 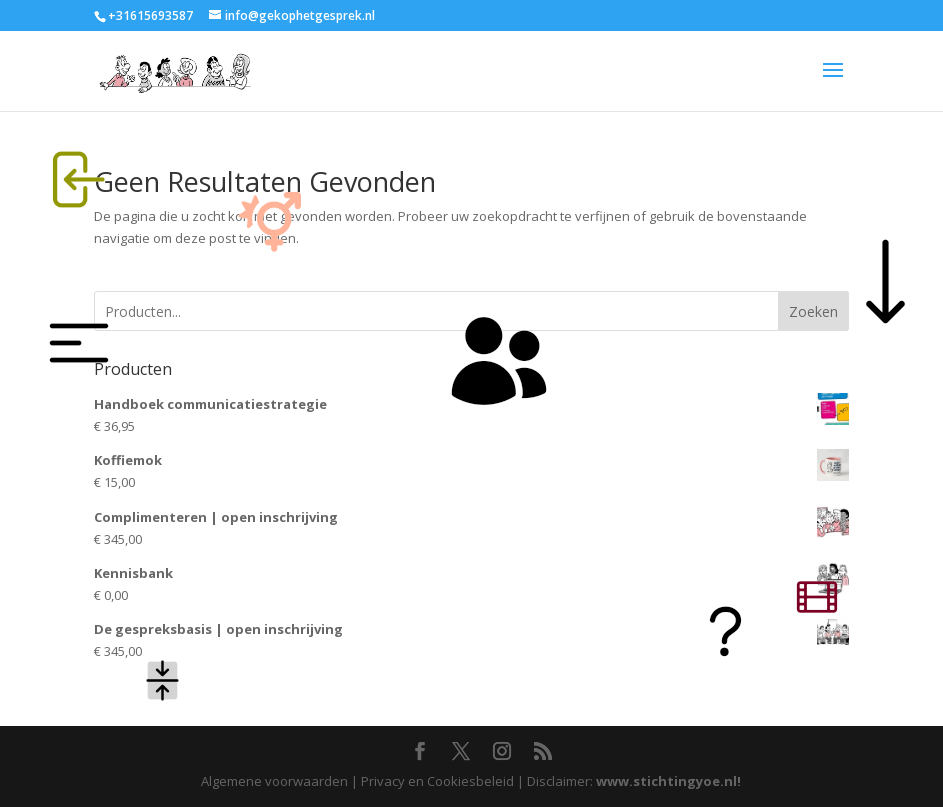 I want to click on access help or support resources, so click(x=725, y=632).